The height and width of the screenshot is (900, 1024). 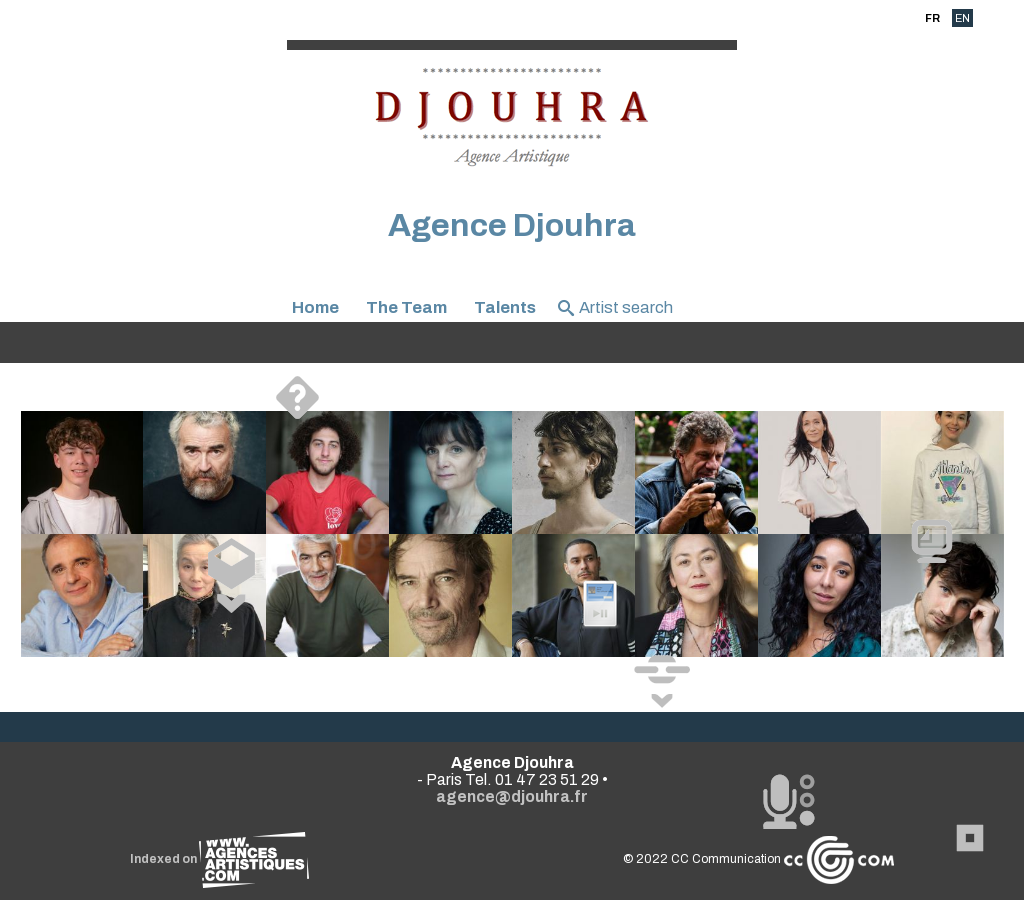 I want to click on restore window to previous size, so click(x=970, y=838).